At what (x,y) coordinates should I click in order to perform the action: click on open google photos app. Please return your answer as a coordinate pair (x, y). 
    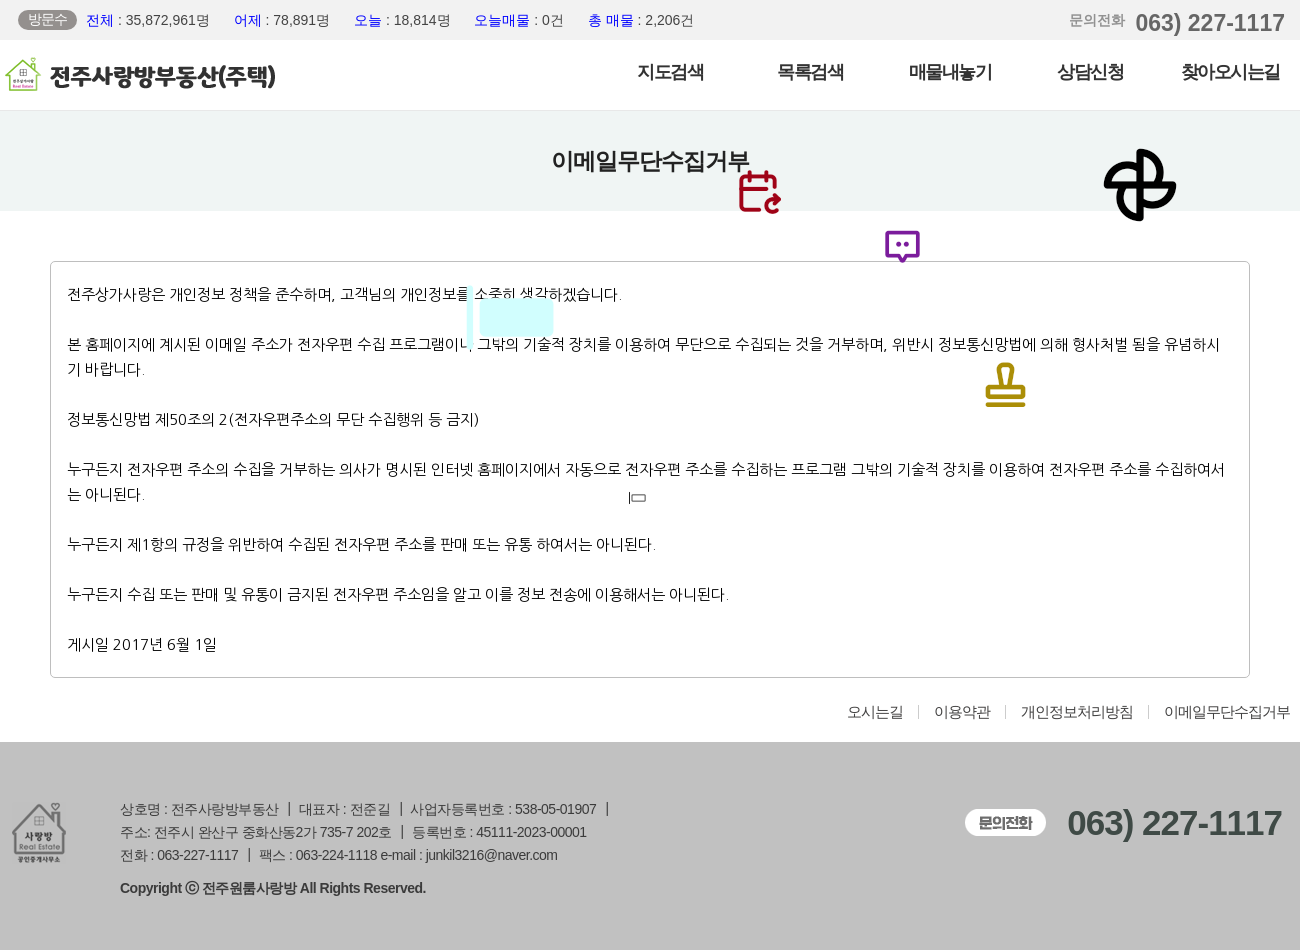
    Looking at the image, I should click on (1140, 185).